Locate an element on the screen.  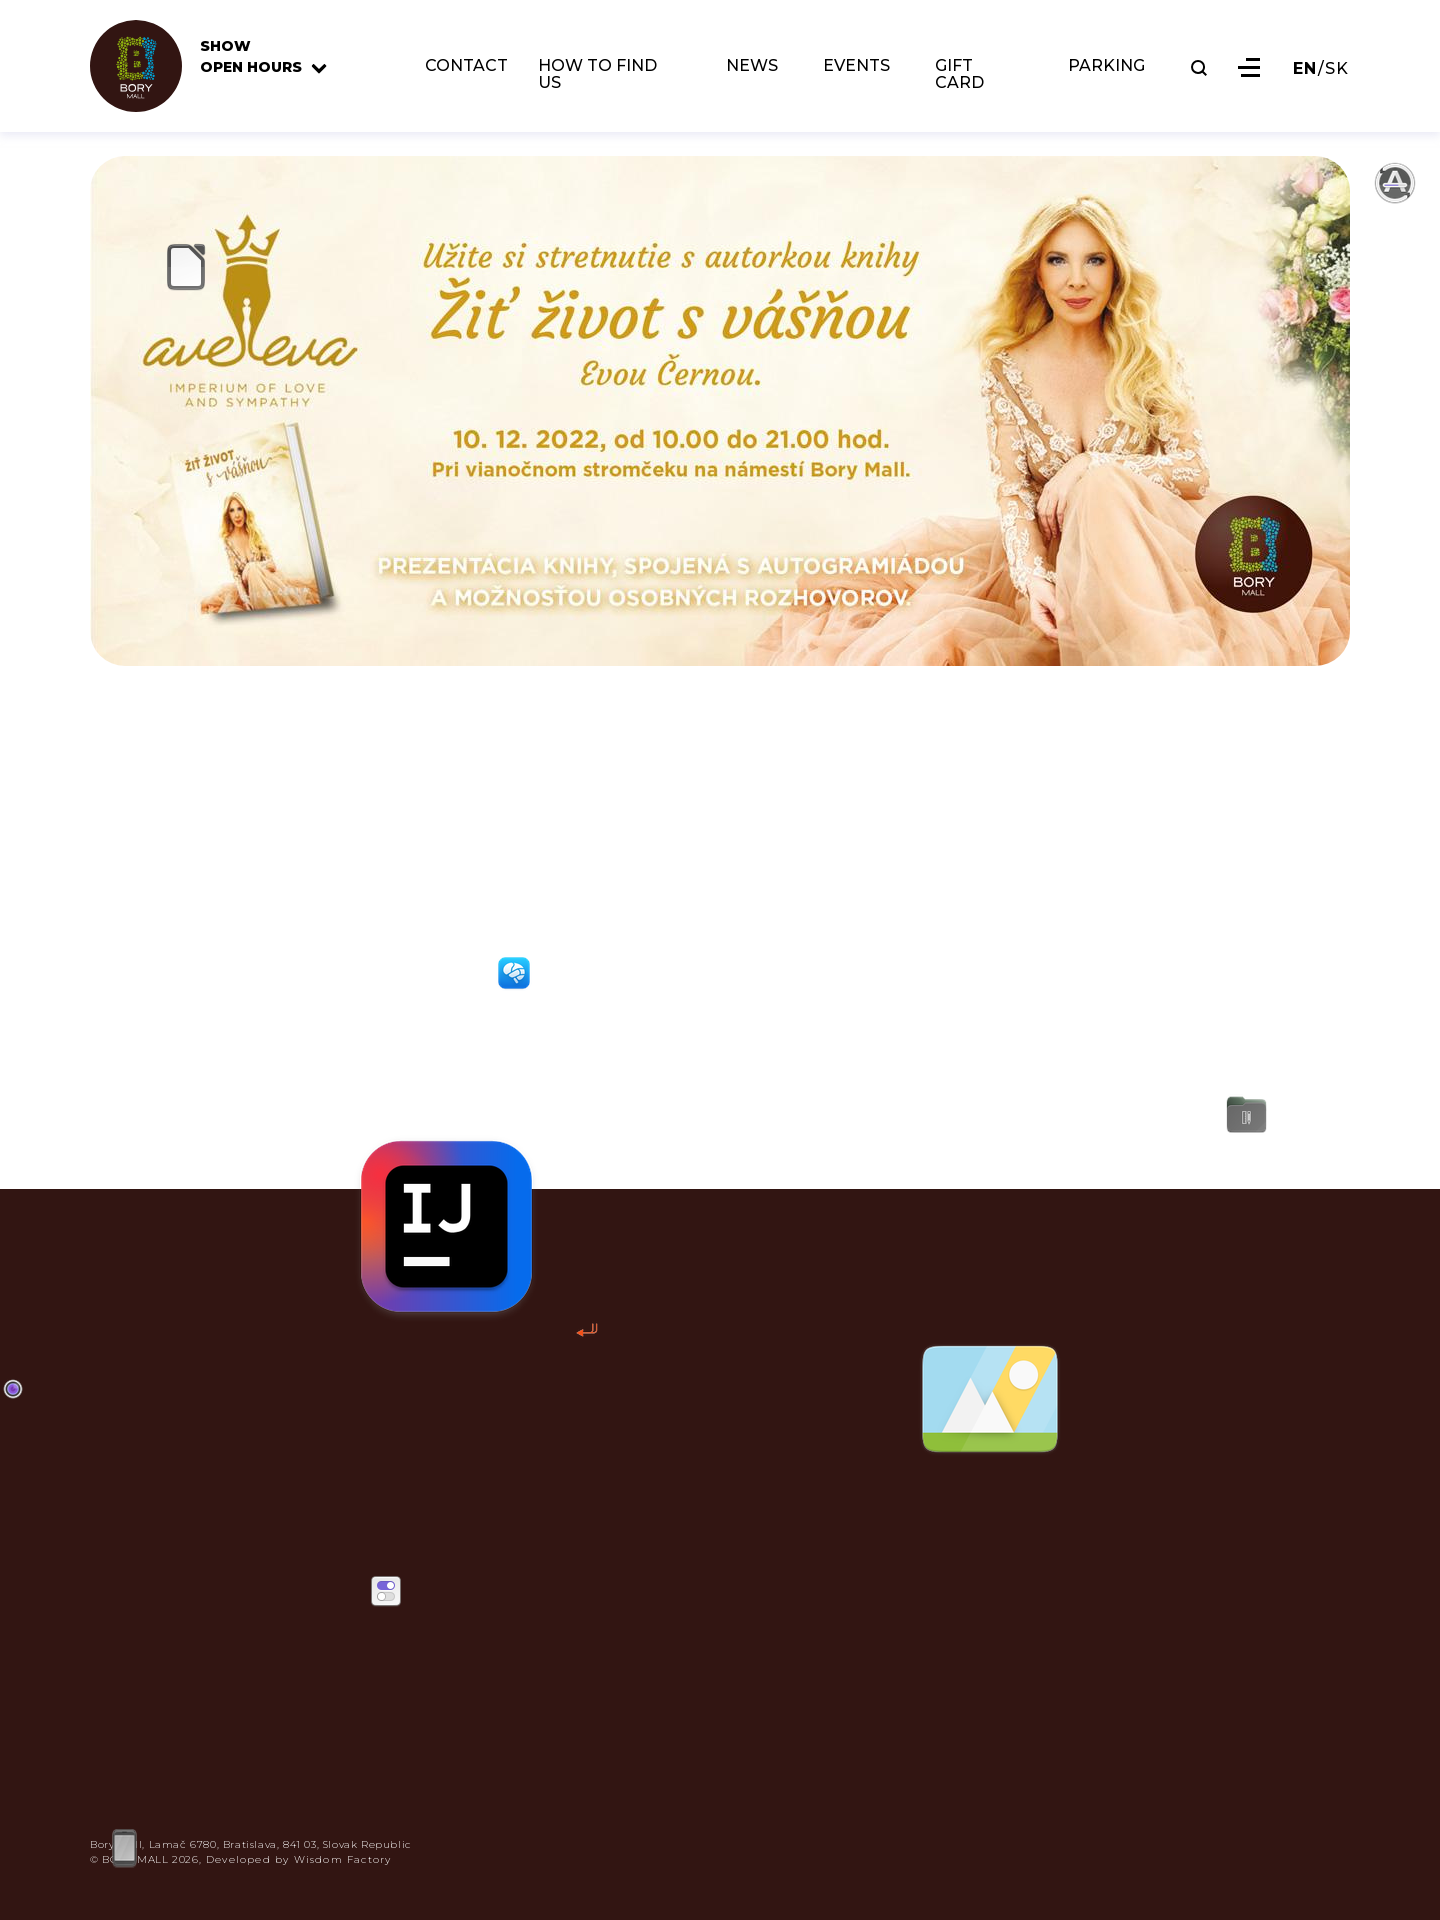
check for available software updates is located at coordinates (1395, 183).